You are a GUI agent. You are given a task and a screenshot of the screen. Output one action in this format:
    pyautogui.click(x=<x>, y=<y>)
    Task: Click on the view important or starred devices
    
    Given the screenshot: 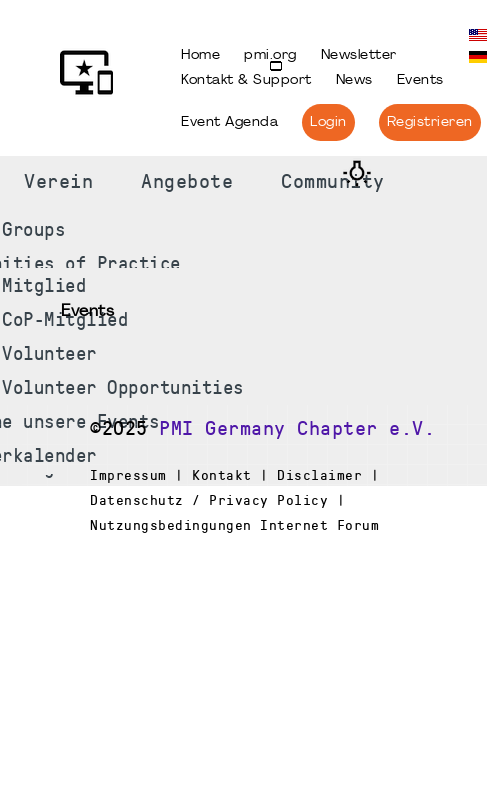 What is the action you would take?
    pyautogui.click(x=86, y=72)
    